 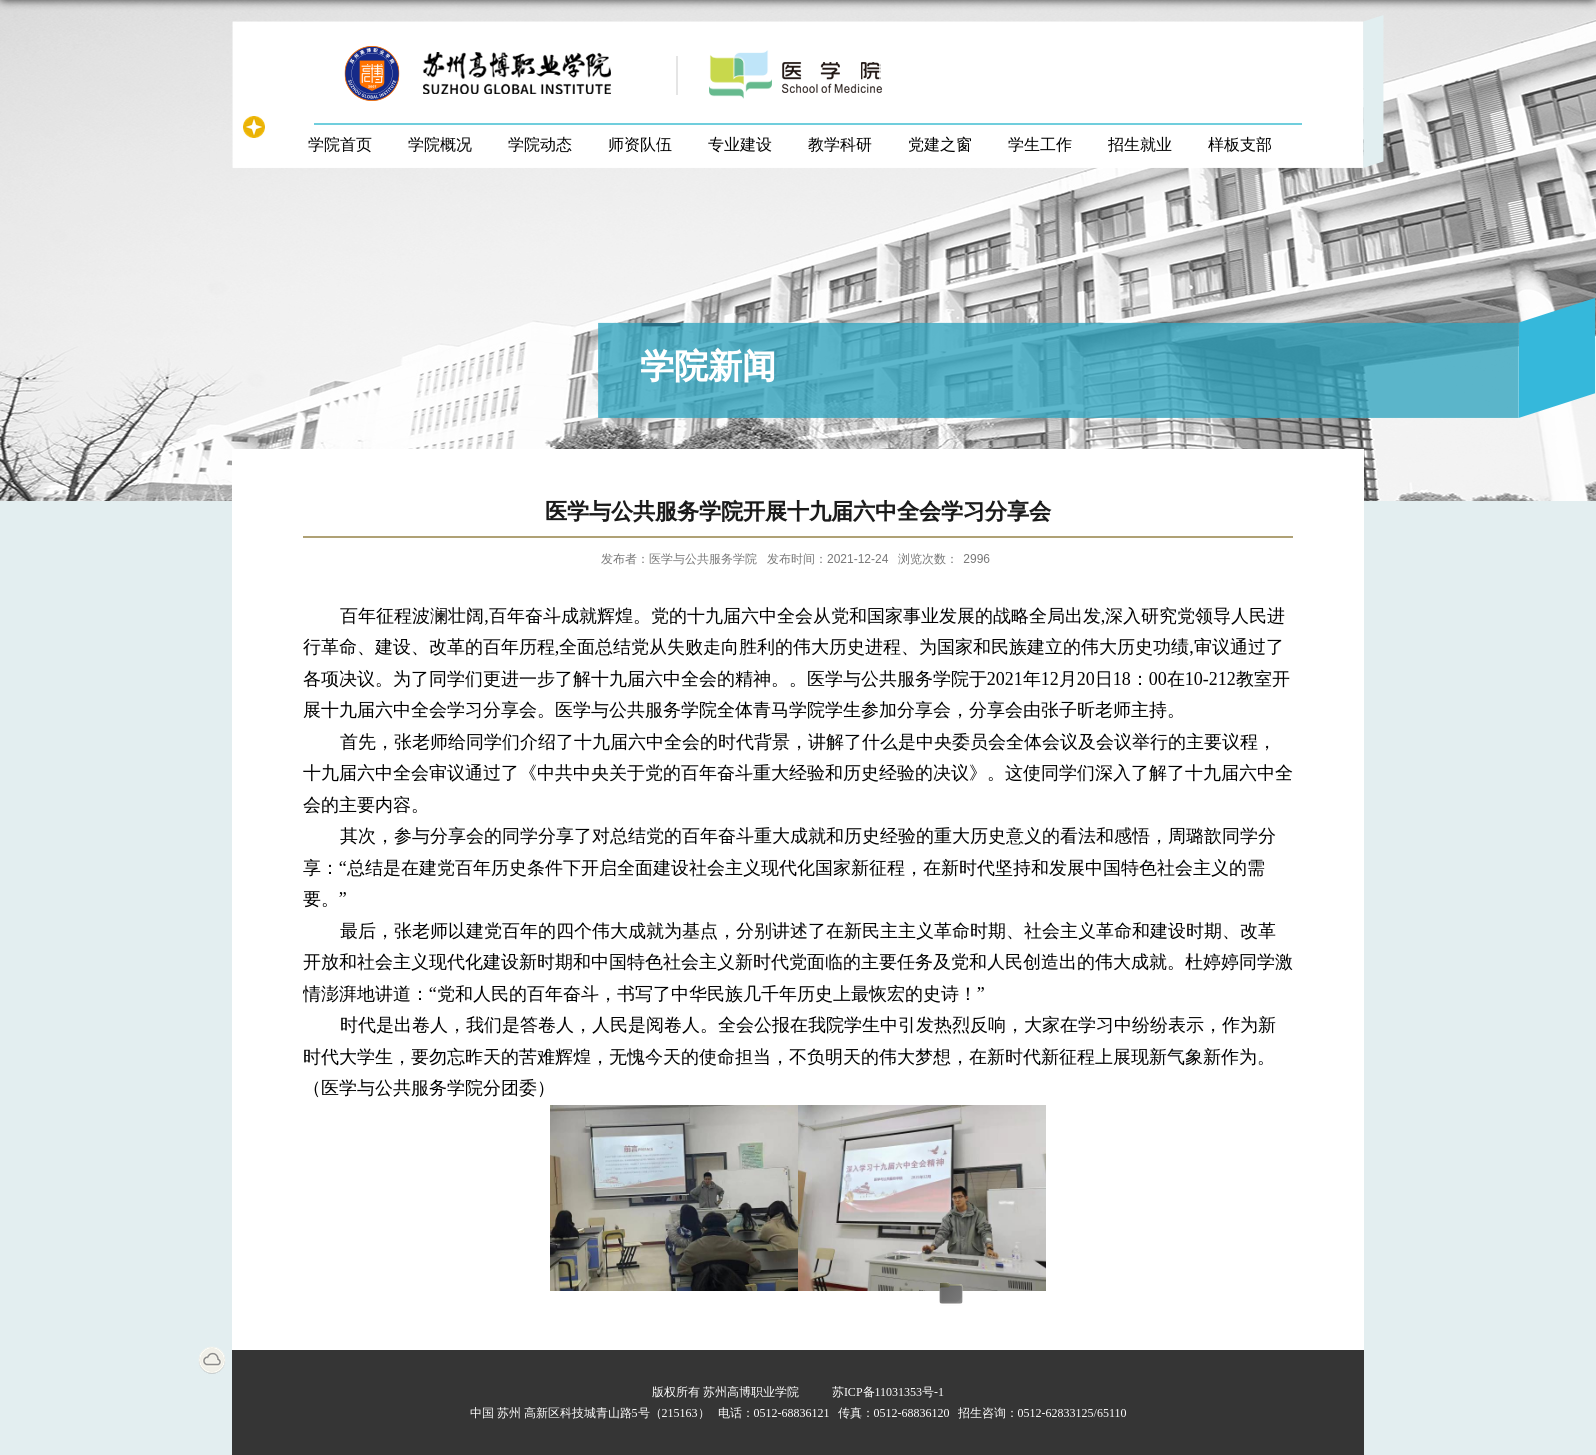 What do you see at coordinates (212, 1360) in the screenshot?
I see `indicates file is synced with Dropbox cloud storage` at bounding box center [212, 1360].